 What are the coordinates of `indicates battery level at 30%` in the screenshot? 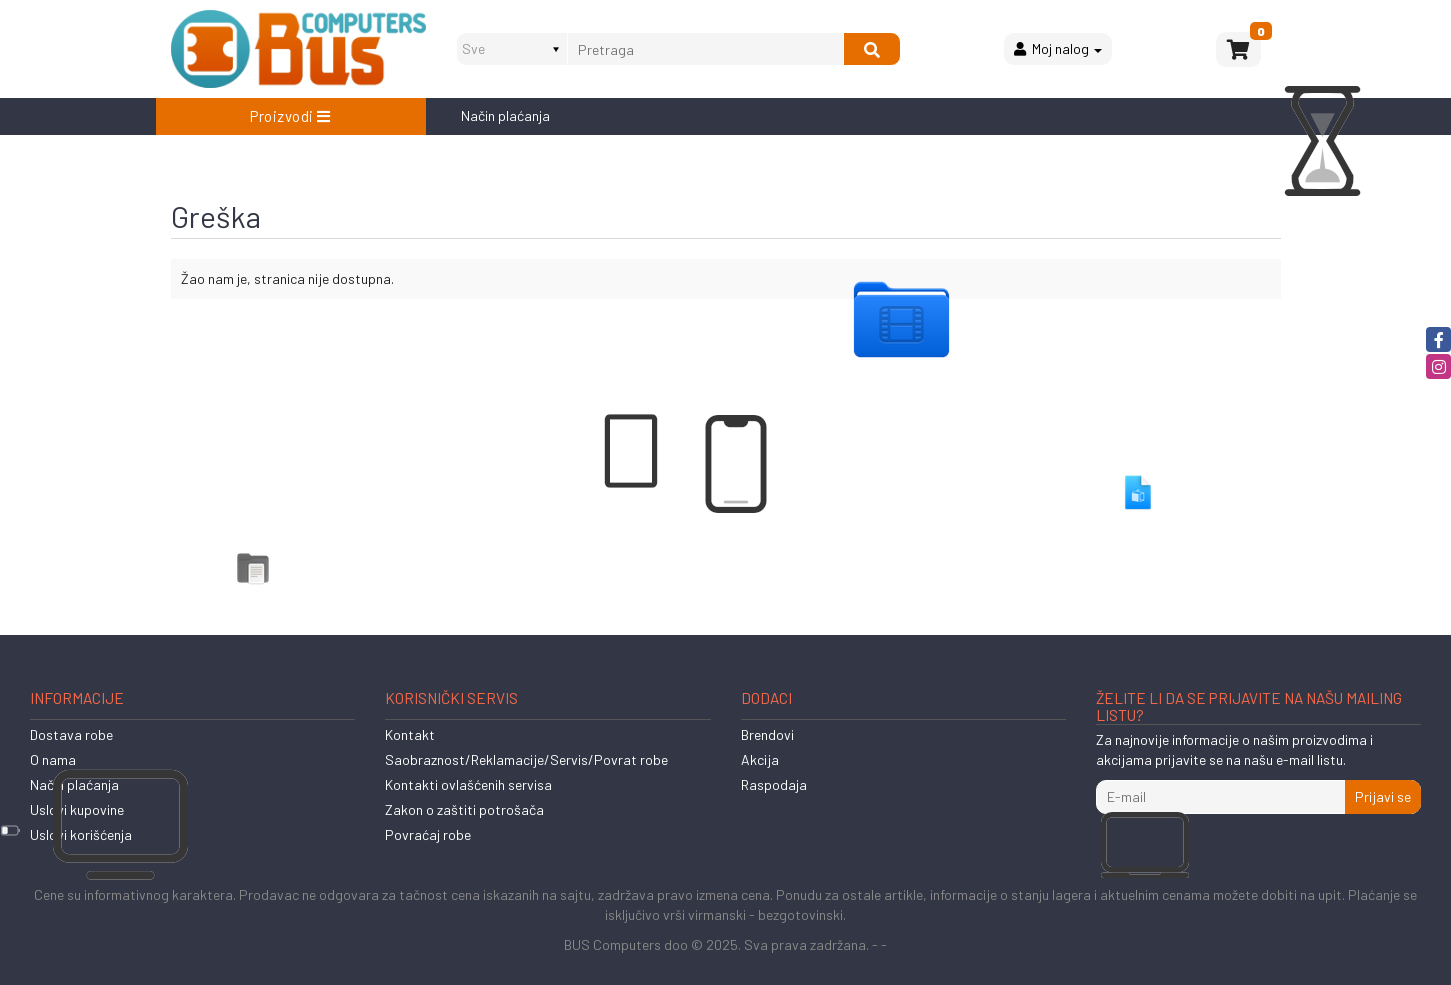 It's located at (10, 830).